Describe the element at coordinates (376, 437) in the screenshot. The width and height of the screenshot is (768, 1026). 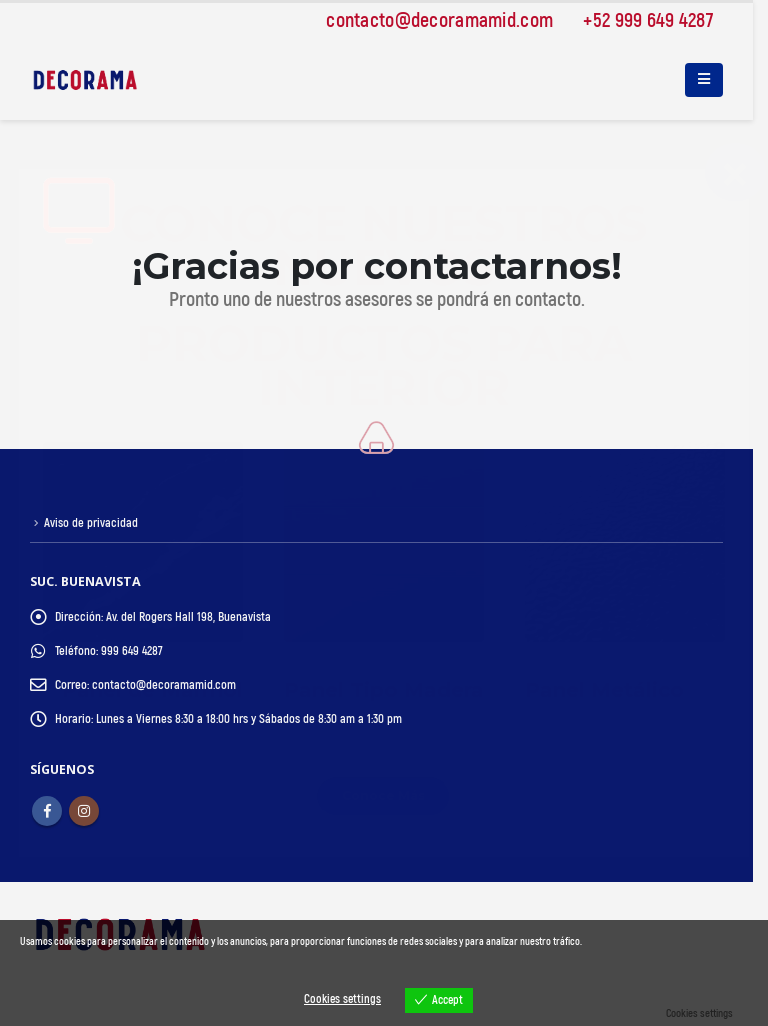
I see `browse japanese food options` at that location.